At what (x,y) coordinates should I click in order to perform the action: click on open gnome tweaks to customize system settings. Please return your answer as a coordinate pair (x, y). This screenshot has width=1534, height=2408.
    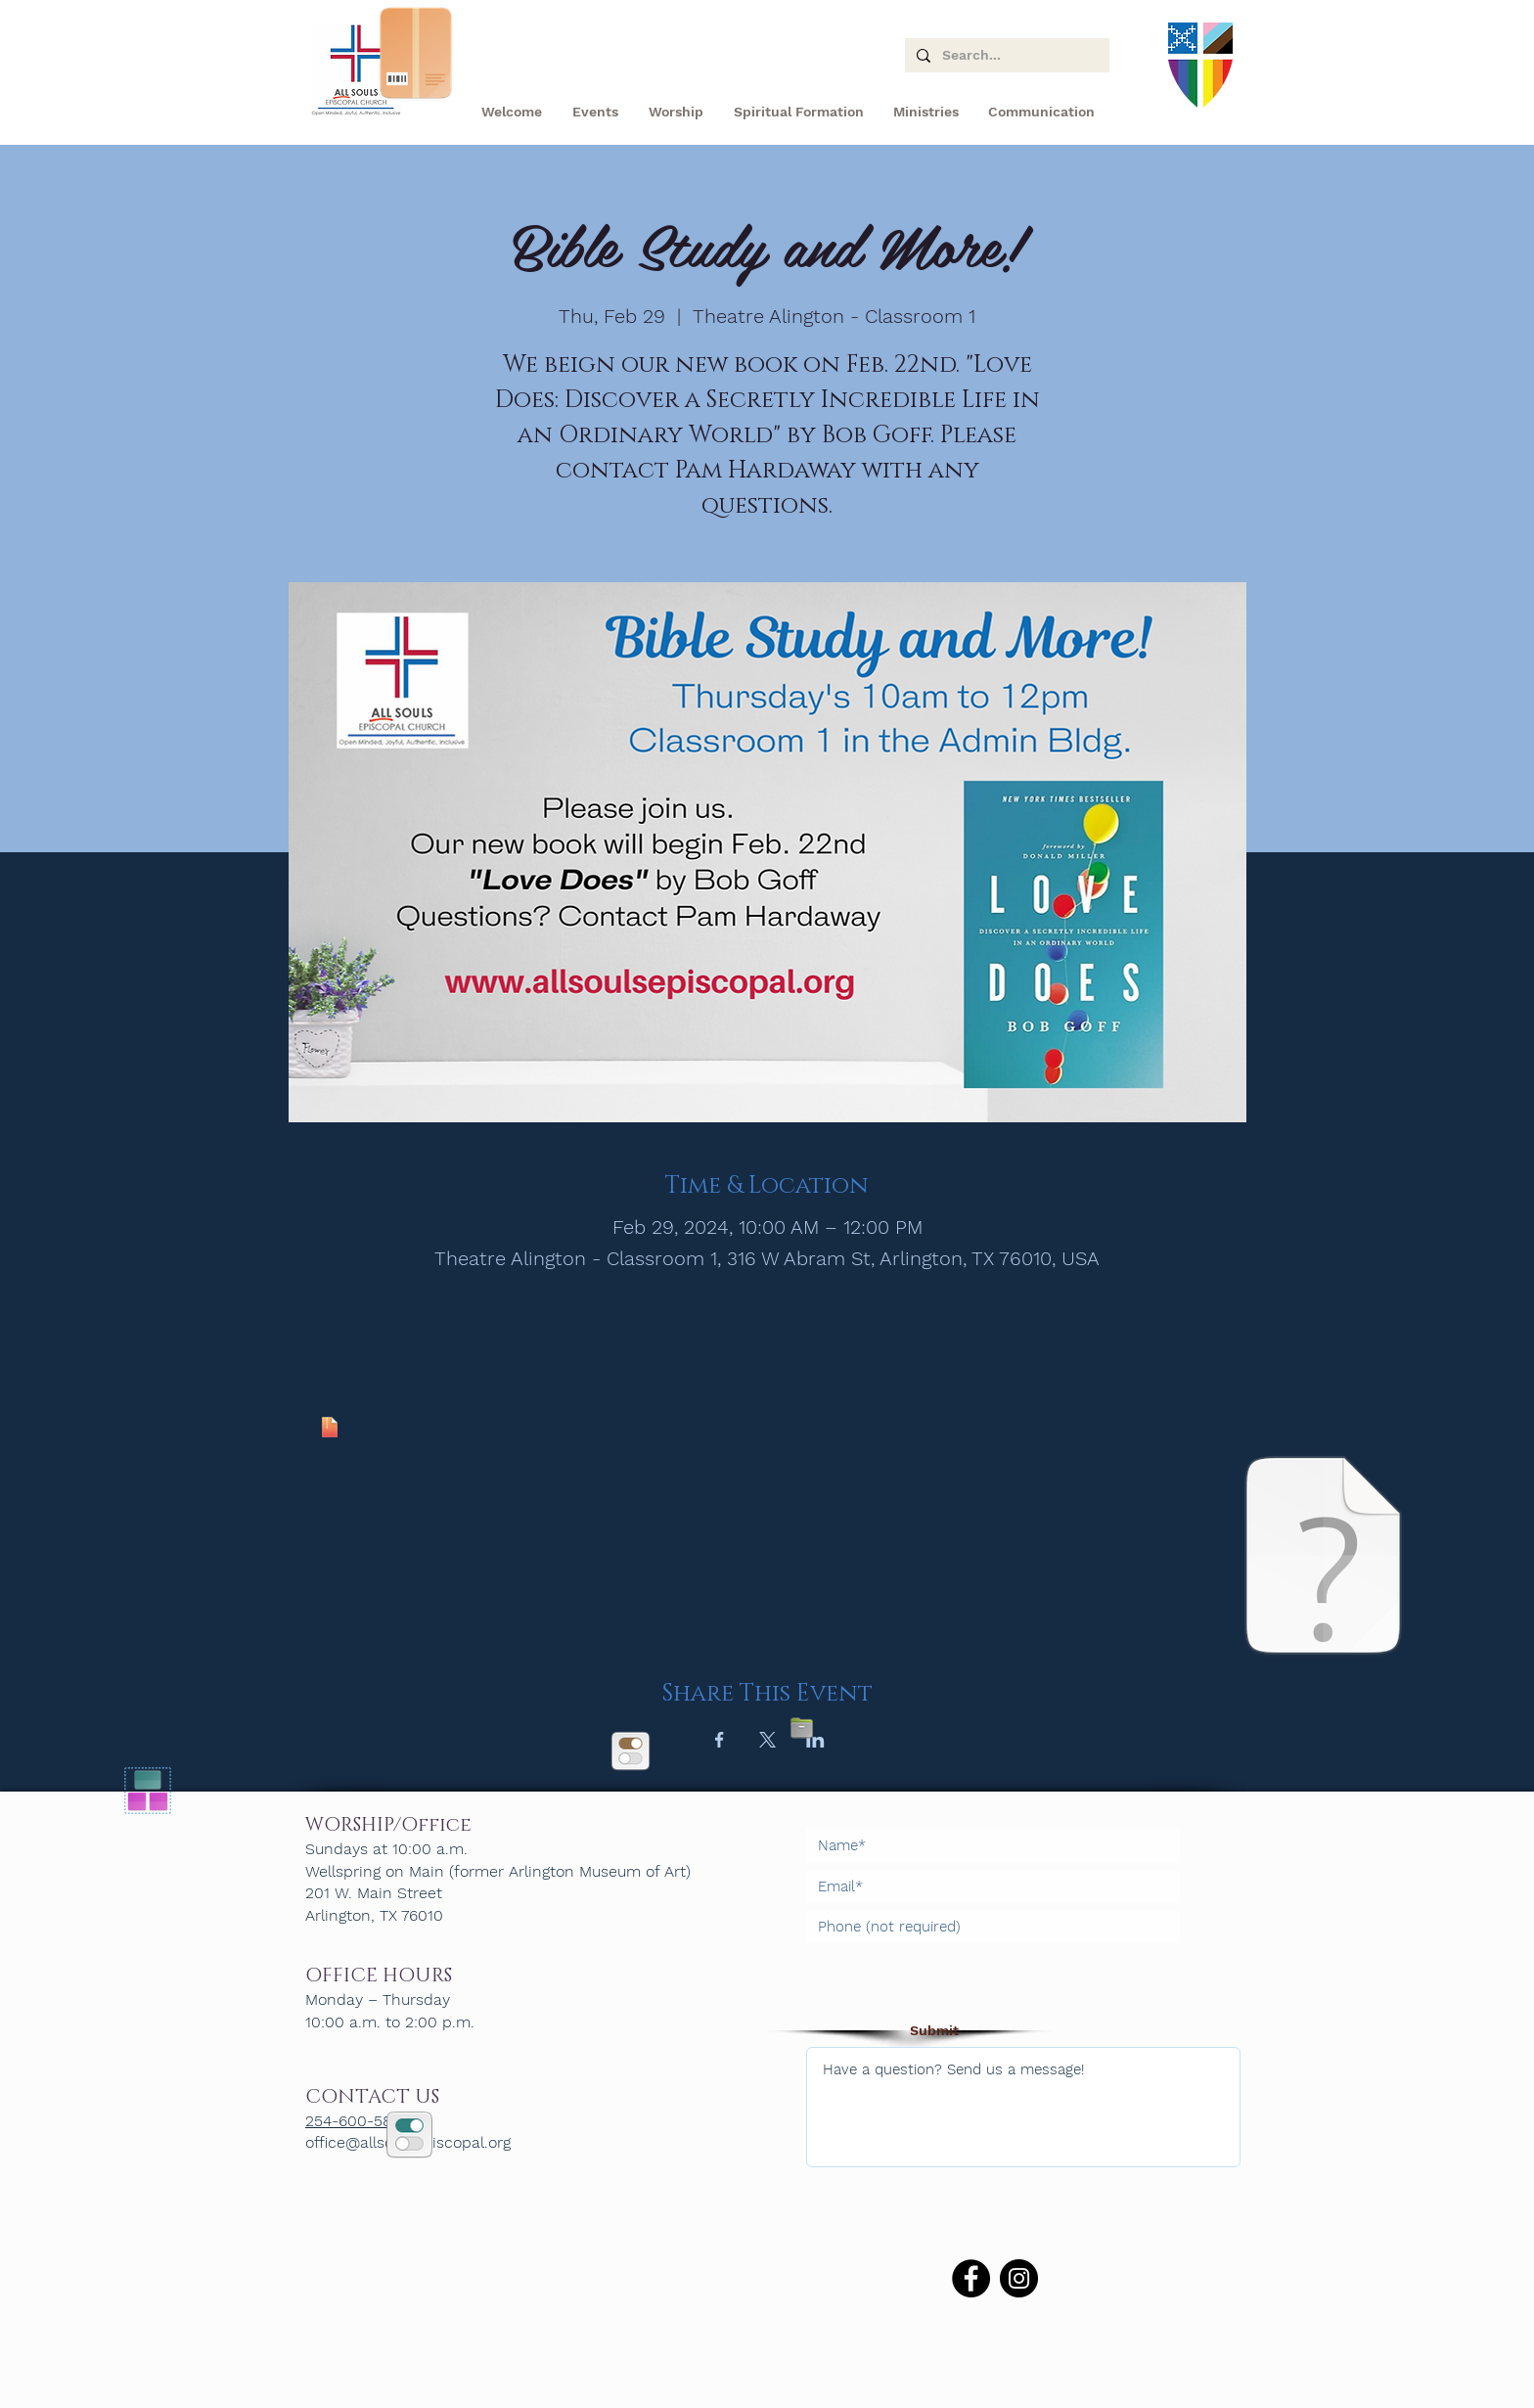
    Looking at the image, I should click on (630, 1750).